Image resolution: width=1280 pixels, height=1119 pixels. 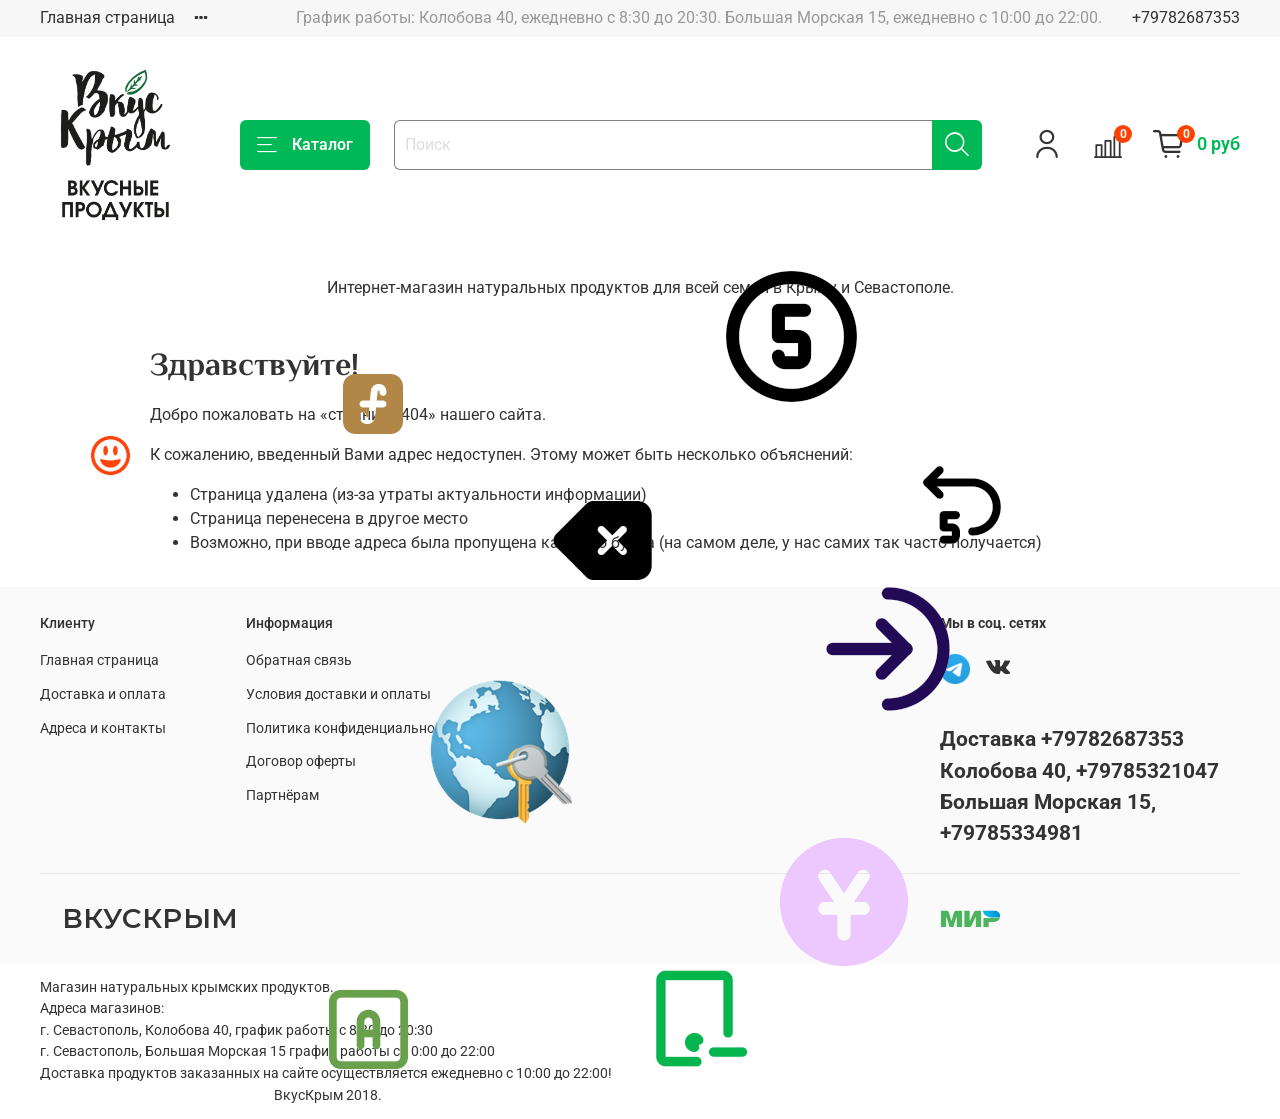 I want to click on log in or sign in to your account, so click(x=888, y=649).